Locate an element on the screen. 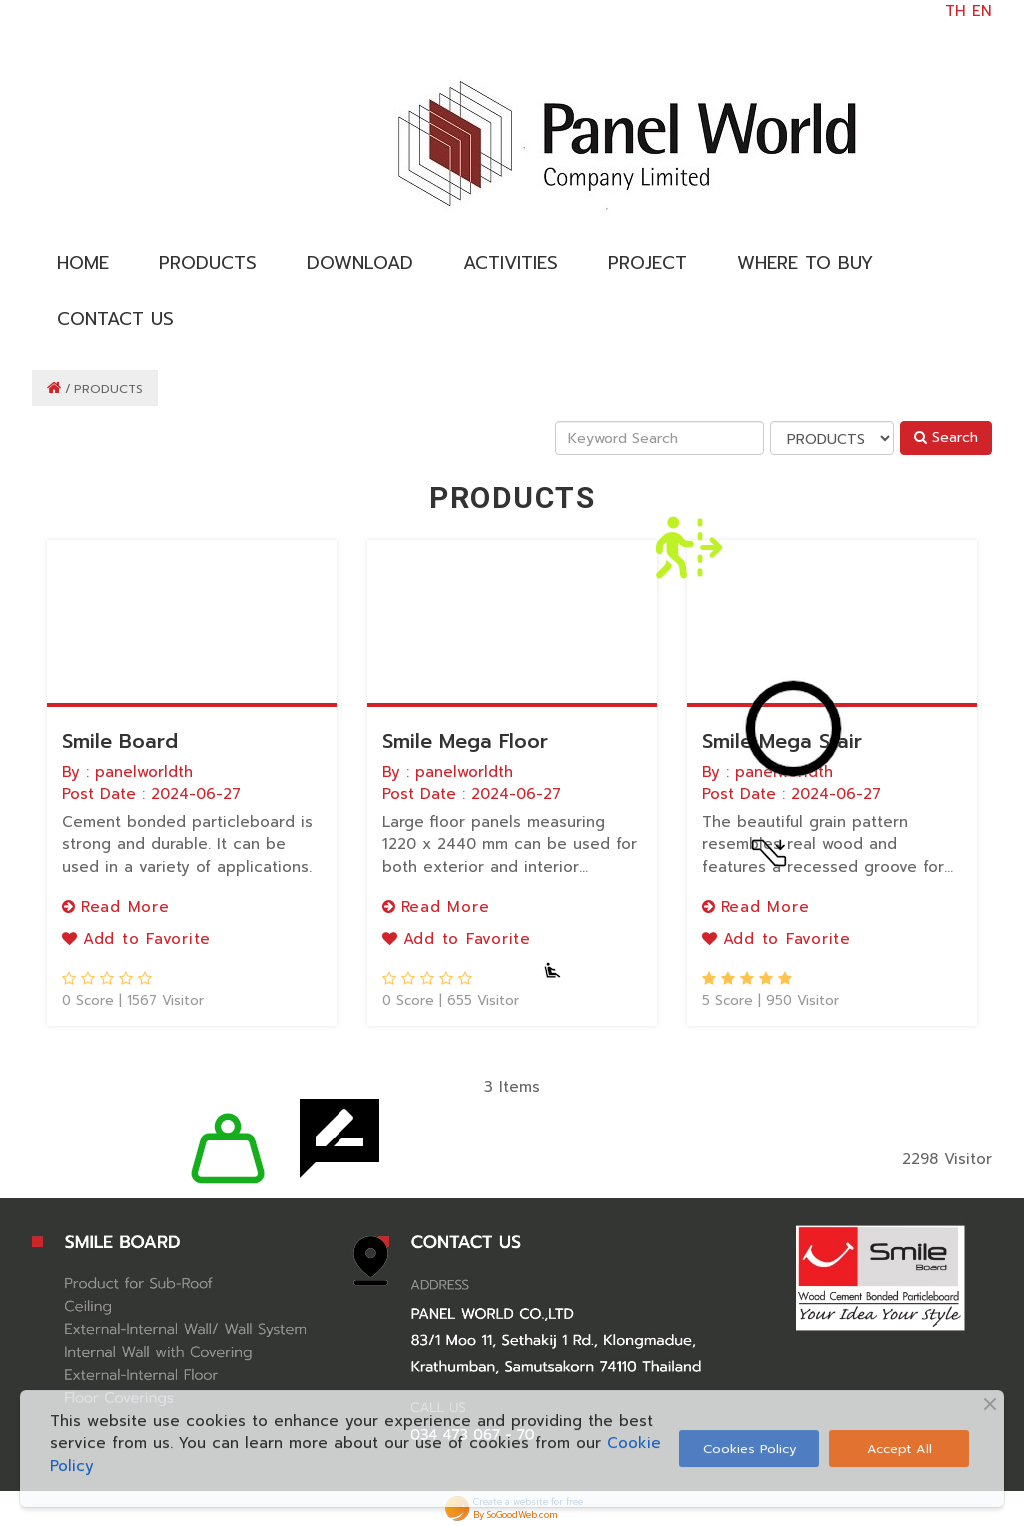  drop a pin to mark a location on the map is located at coordinates (370, 1260).